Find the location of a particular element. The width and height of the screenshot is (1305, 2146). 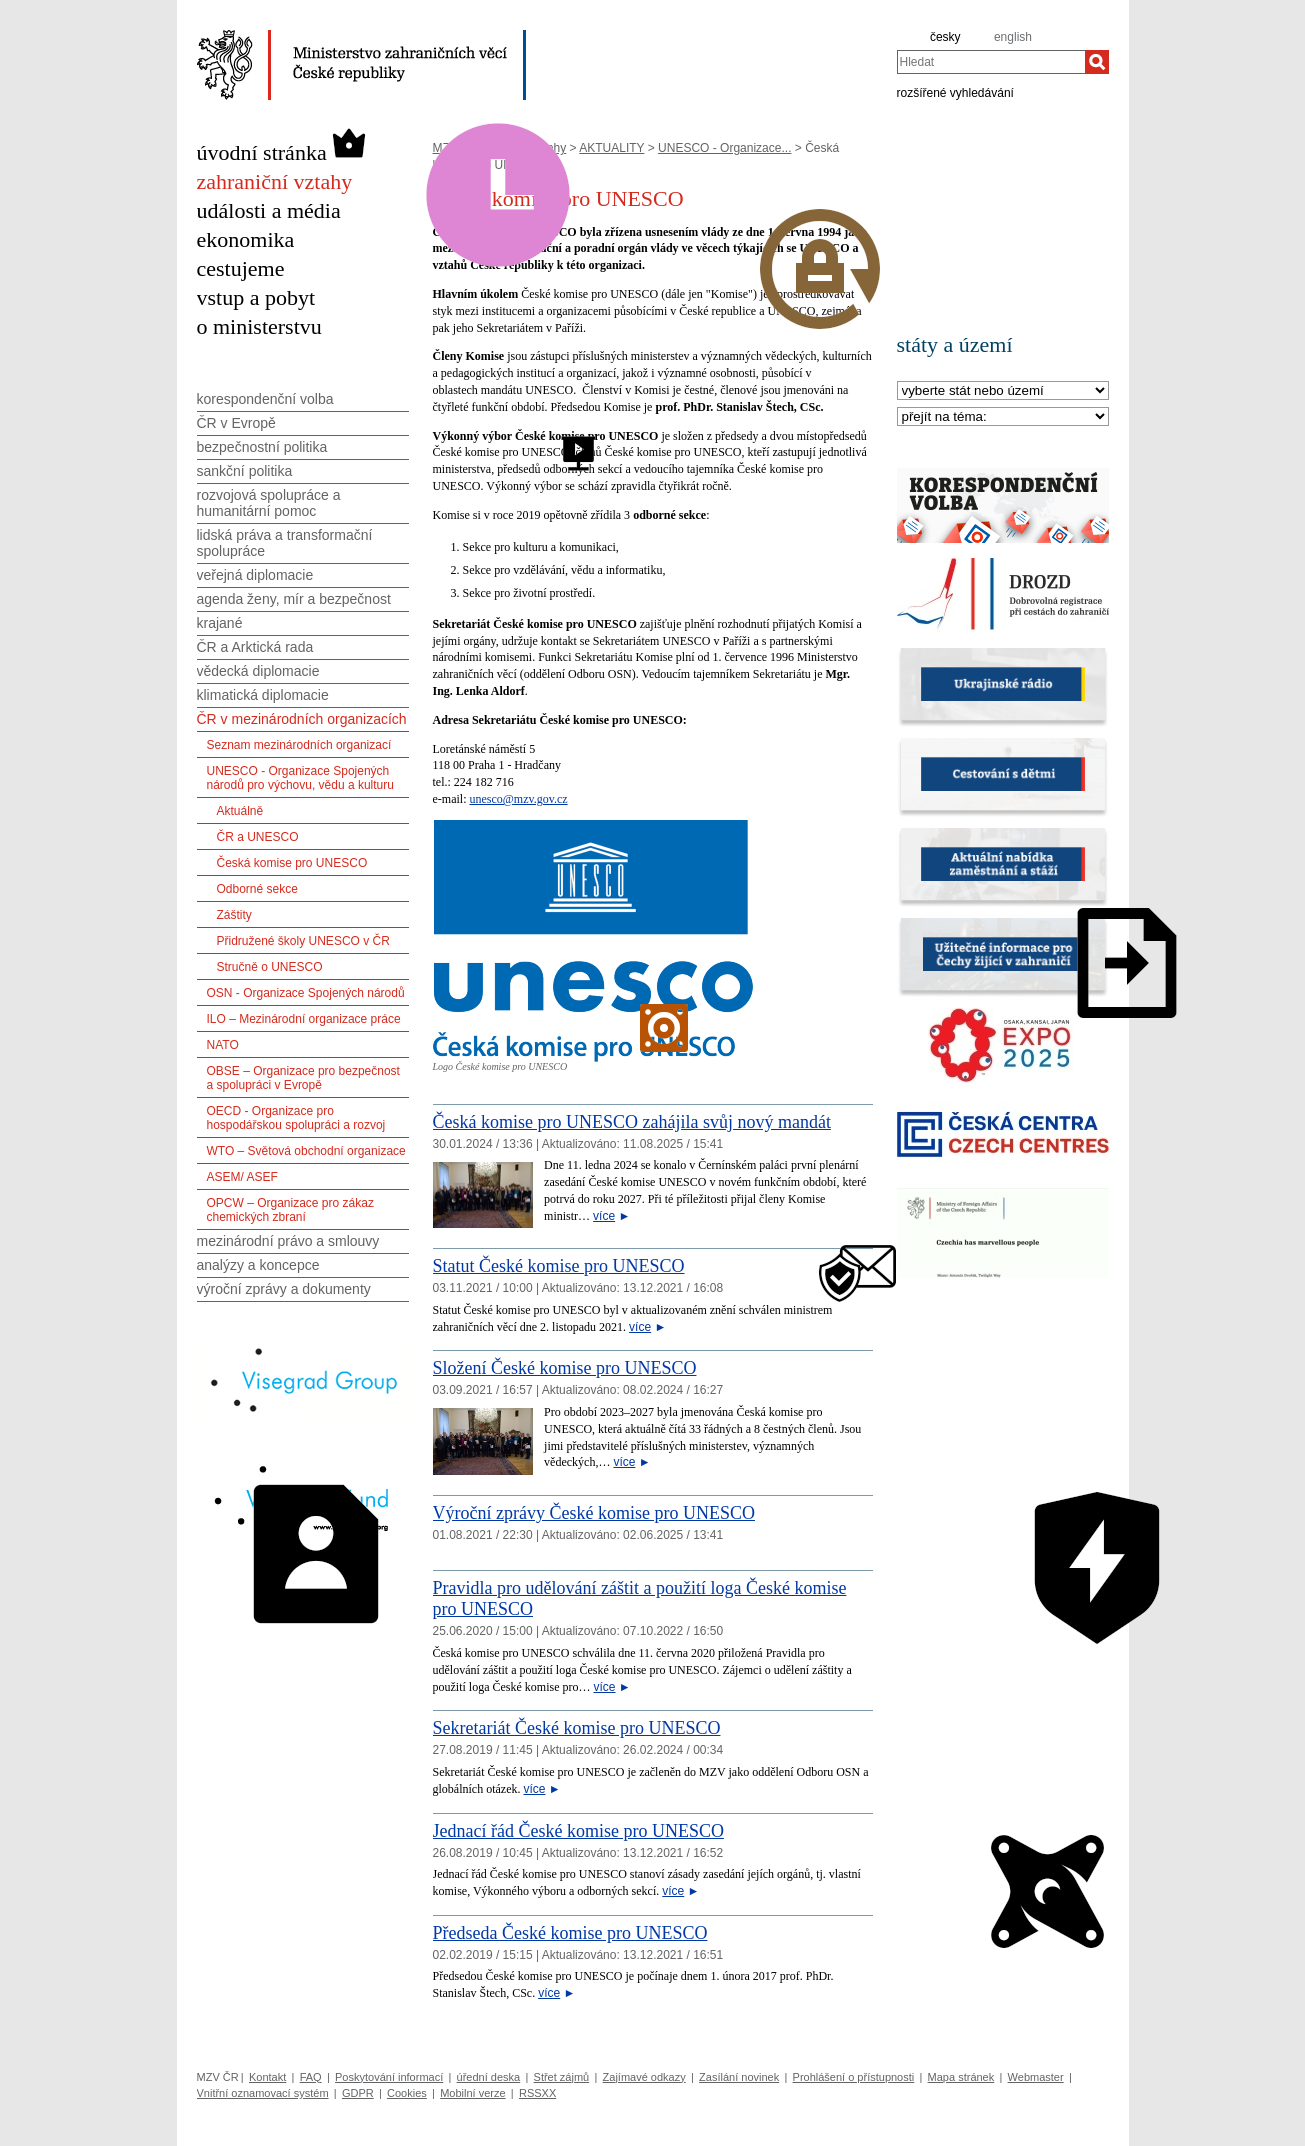

start a presentation slideshow is located at coordinates (578, 453).